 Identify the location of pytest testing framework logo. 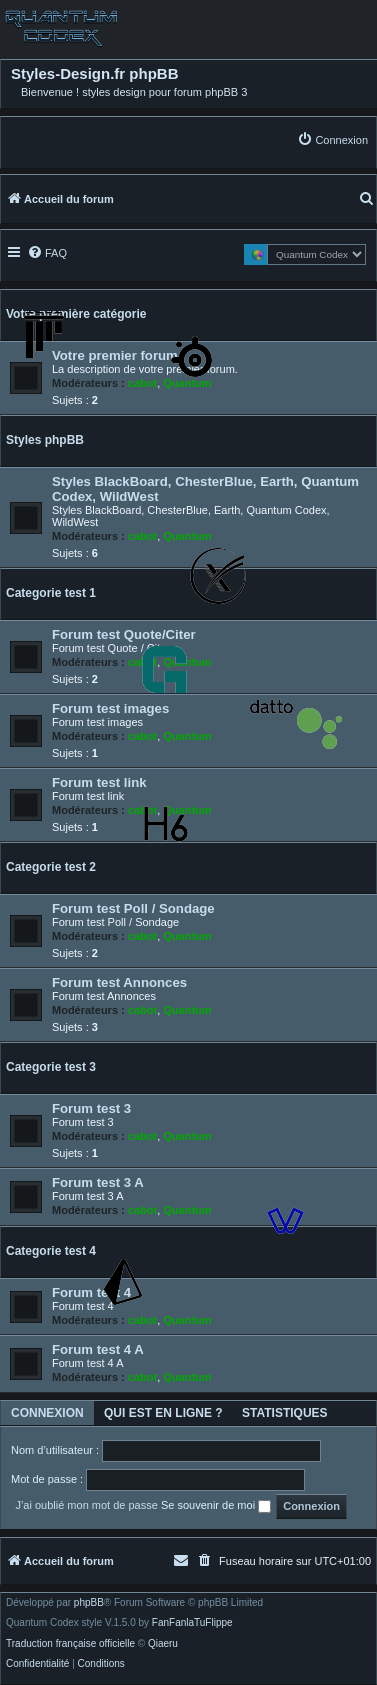
(44, 335).